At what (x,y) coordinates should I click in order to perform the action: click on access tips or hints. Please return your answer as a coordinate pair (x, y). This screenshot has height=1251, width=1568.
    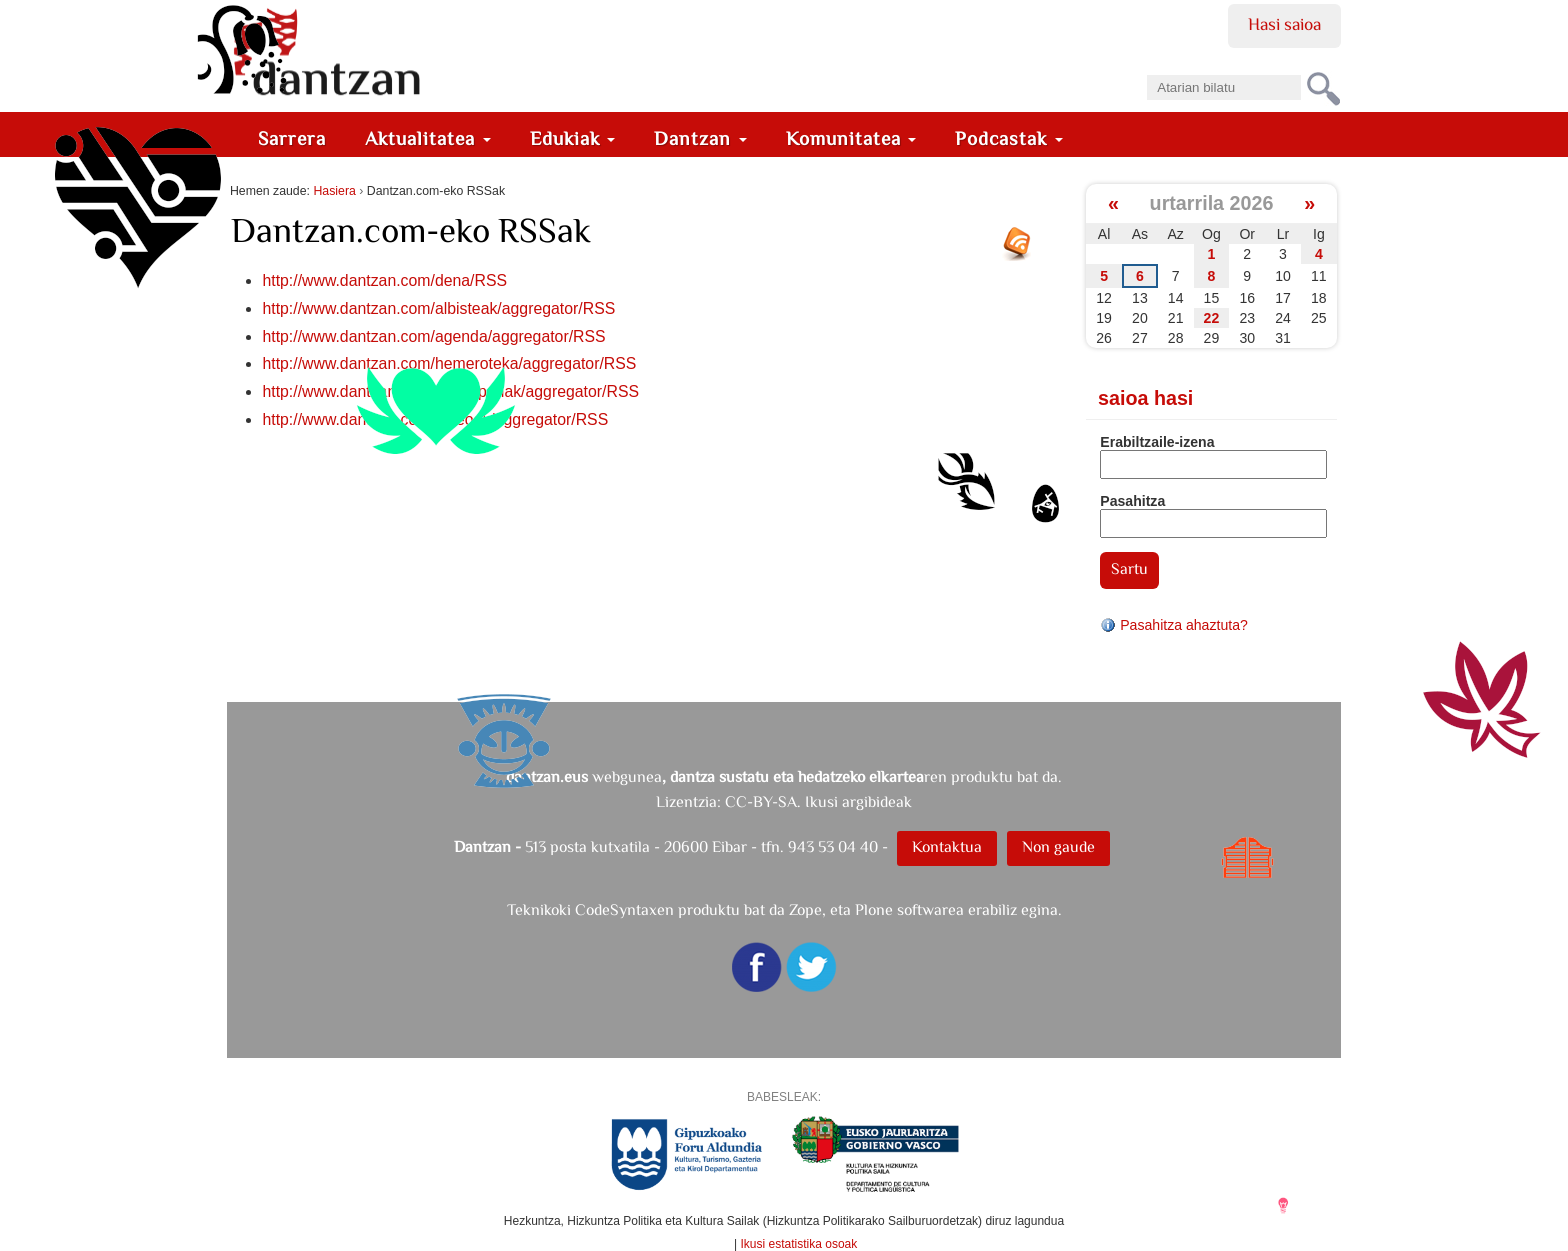
    Looking at the image, I should click on (1283, 1205).